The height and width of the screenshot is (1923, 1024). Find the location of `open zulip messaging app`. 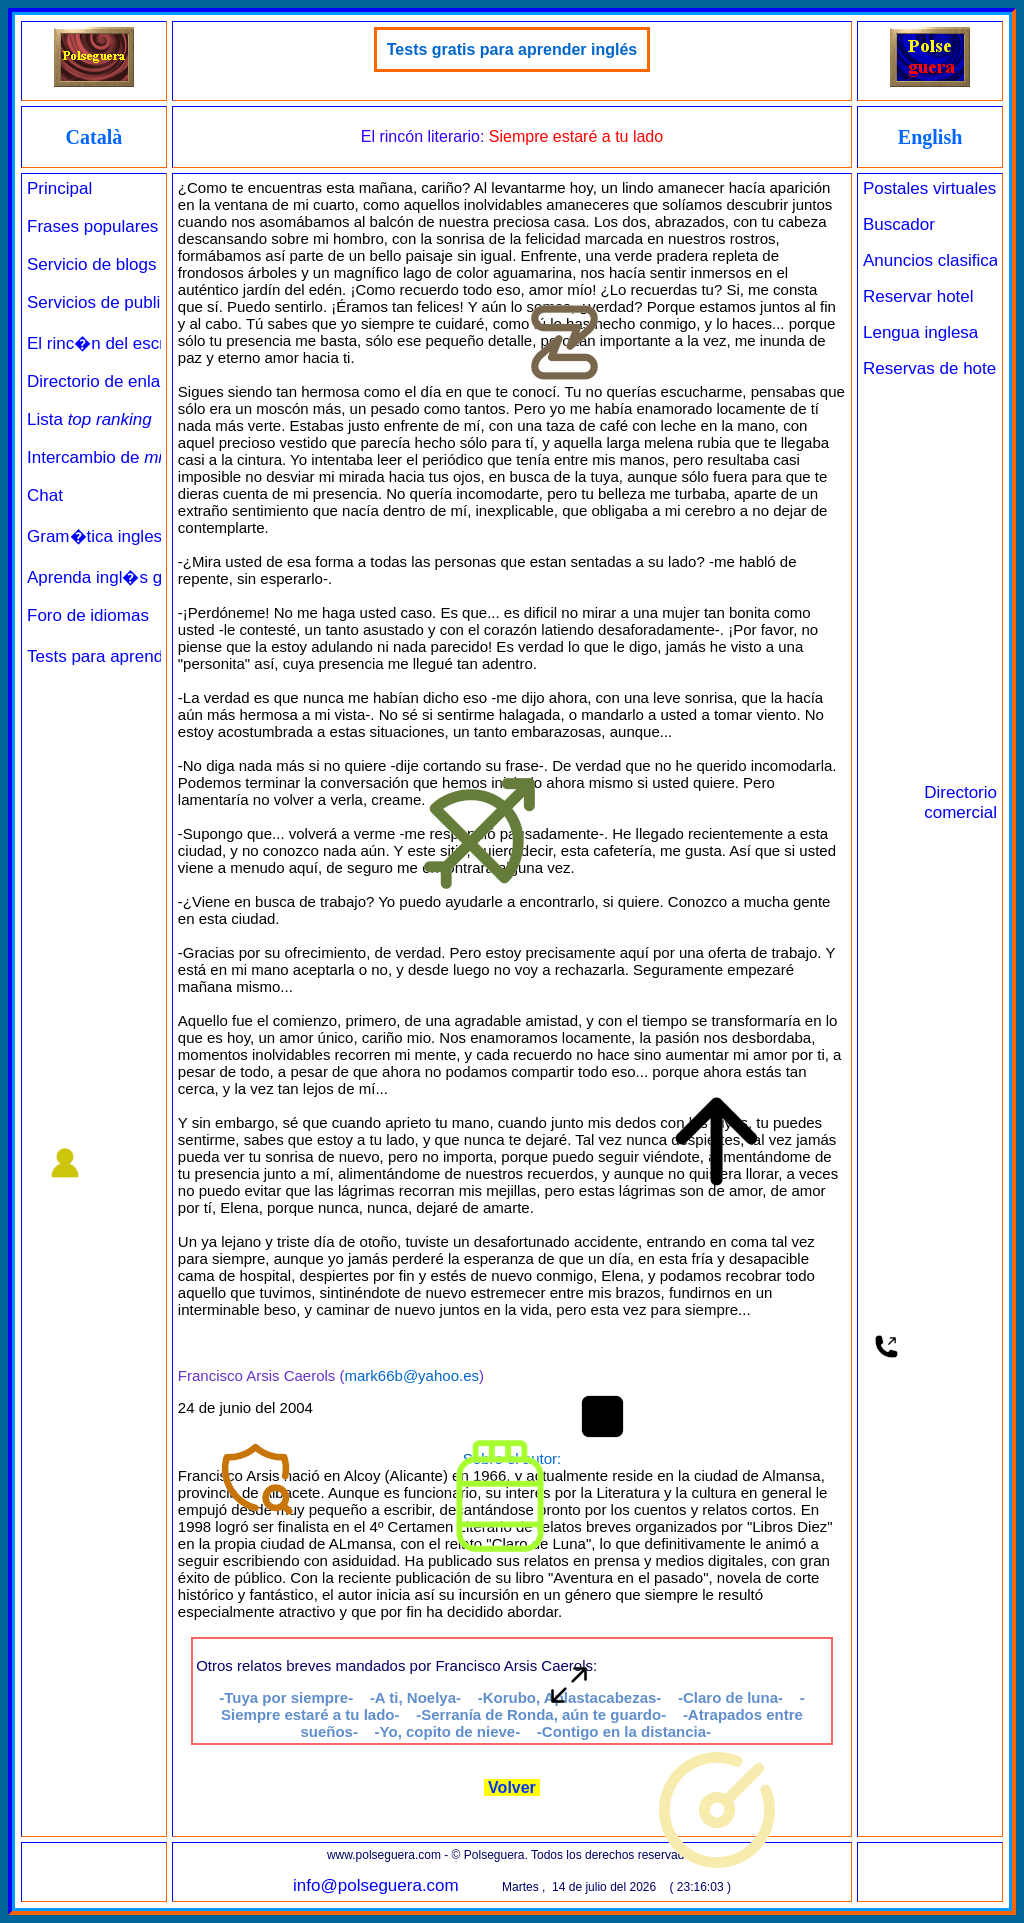

open zulip messaging app is located at coordinates (564, 342).